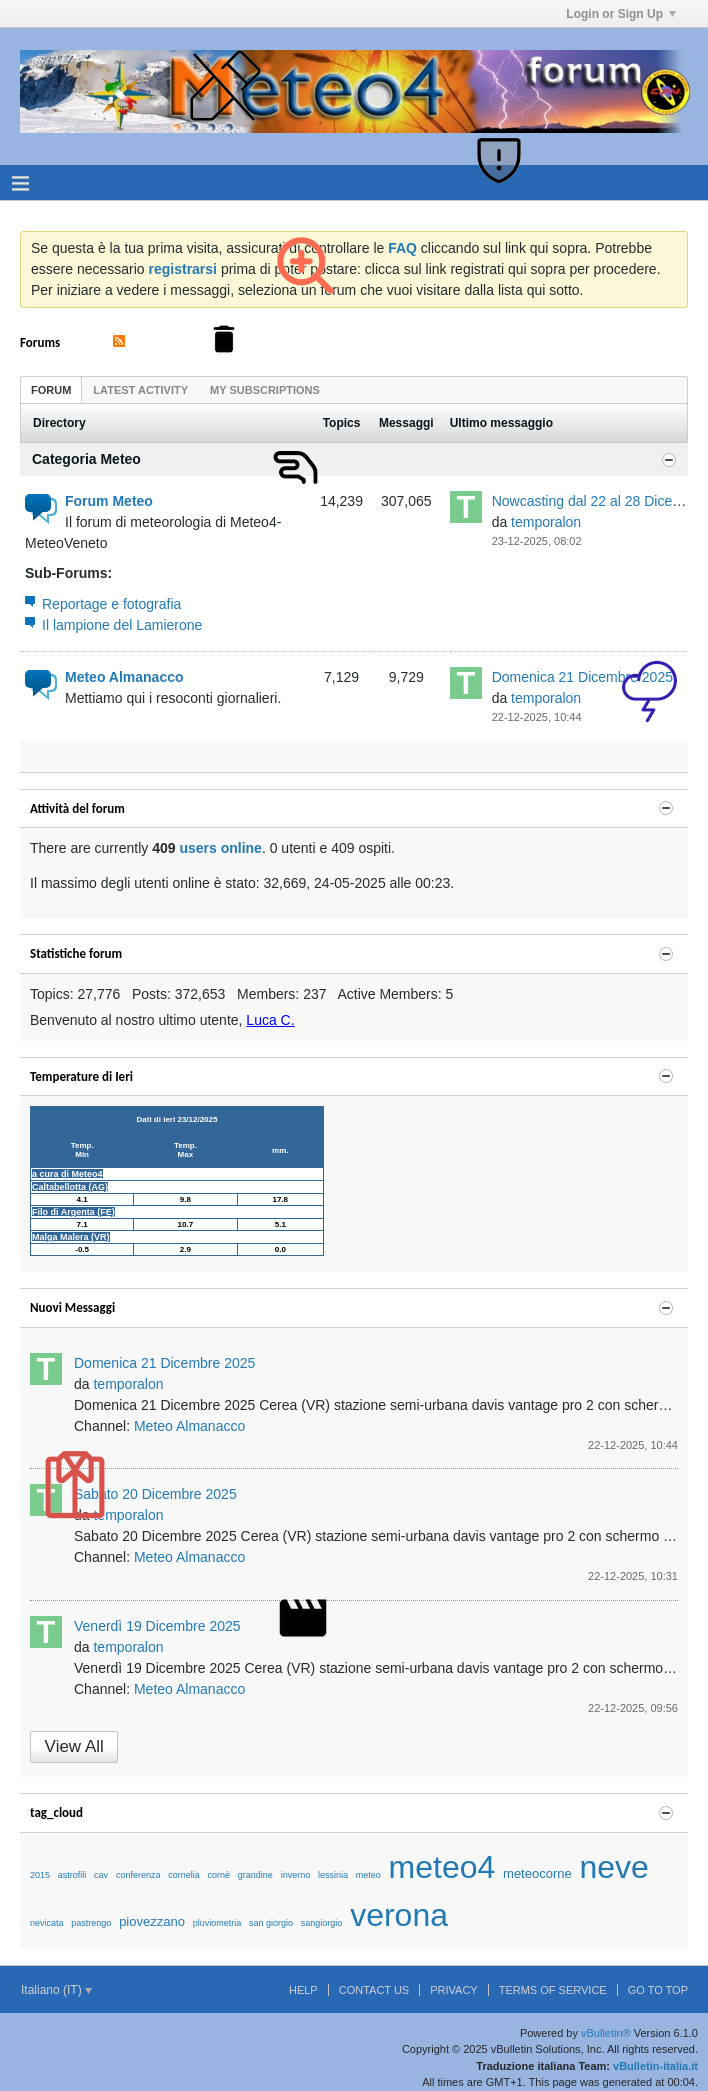  I want to click on delete selected item, so click(224, 339).